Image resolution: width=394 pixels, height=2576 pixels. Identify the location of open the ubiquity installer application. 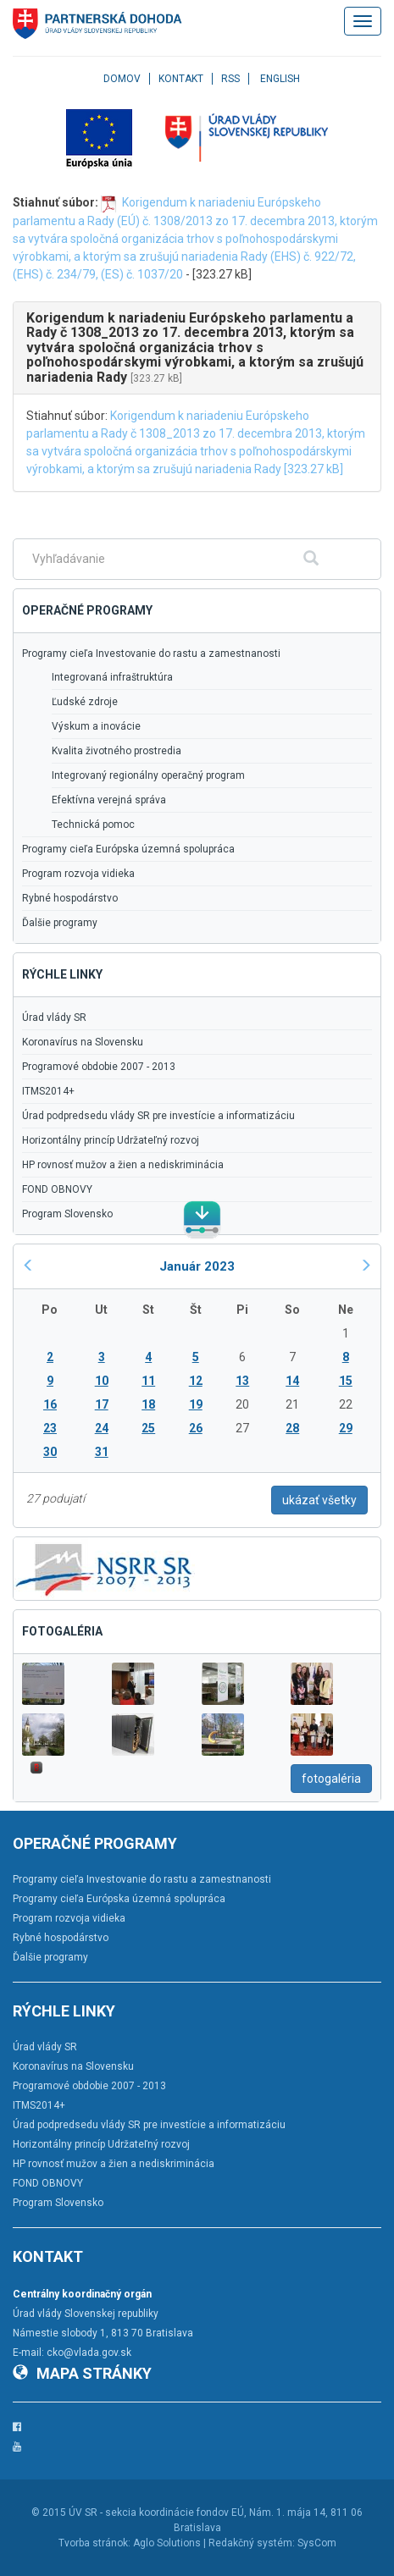
(202, 1219).